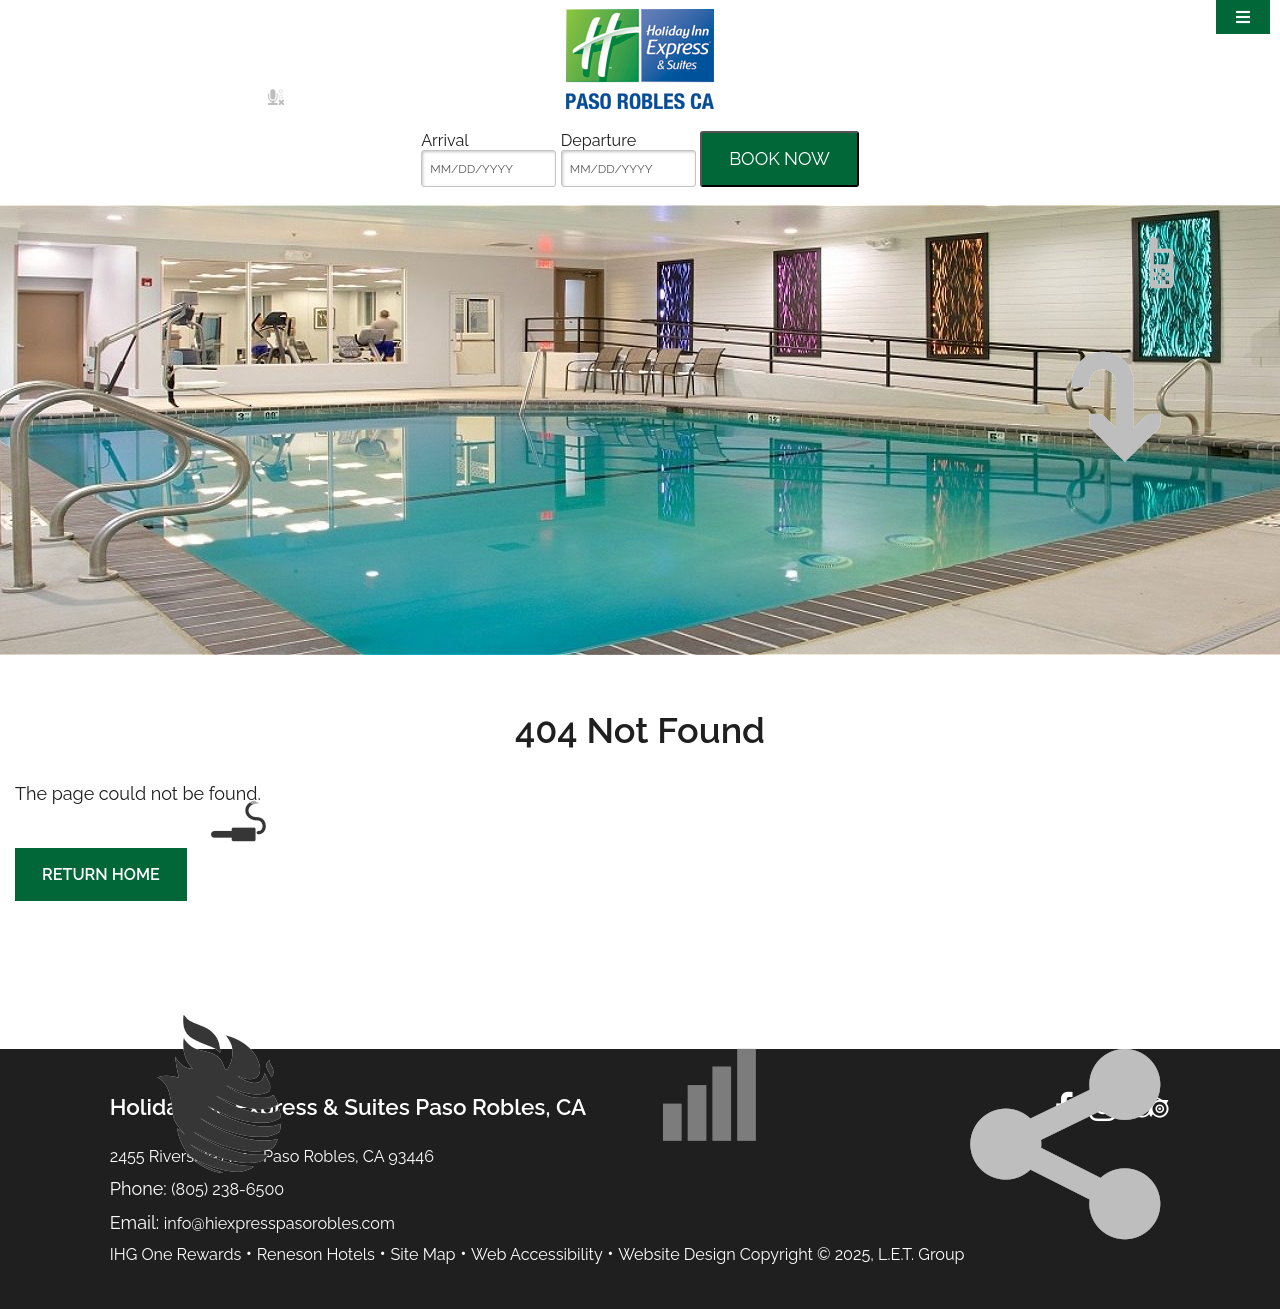 The image size is (1280, 1309). What do you see at coordinates (1161, 264) in the screenshot?
I see `make a phone call` at bounding box center [1161, 264].